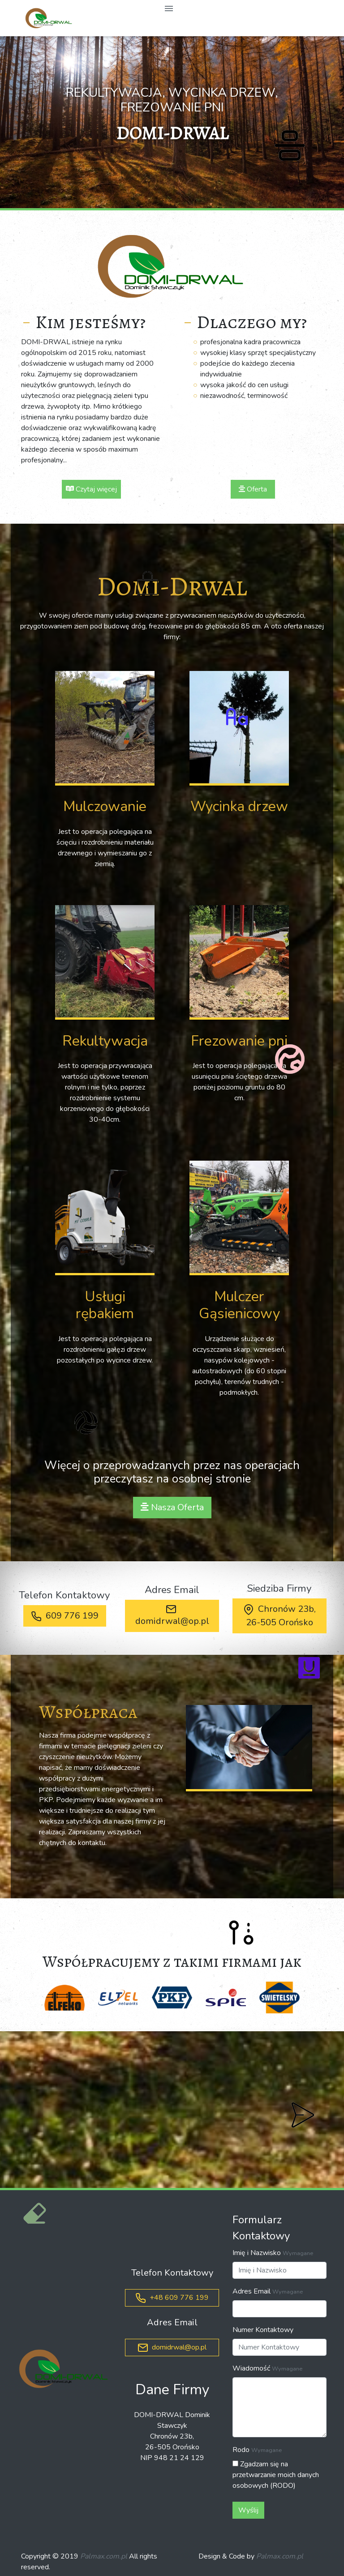 Image resolution: width=344 pixels, height=2576 pixels. Describe the element at coordinates (86, 1423) in the screenshot. I see `volleyball sports category or activity` at that location.